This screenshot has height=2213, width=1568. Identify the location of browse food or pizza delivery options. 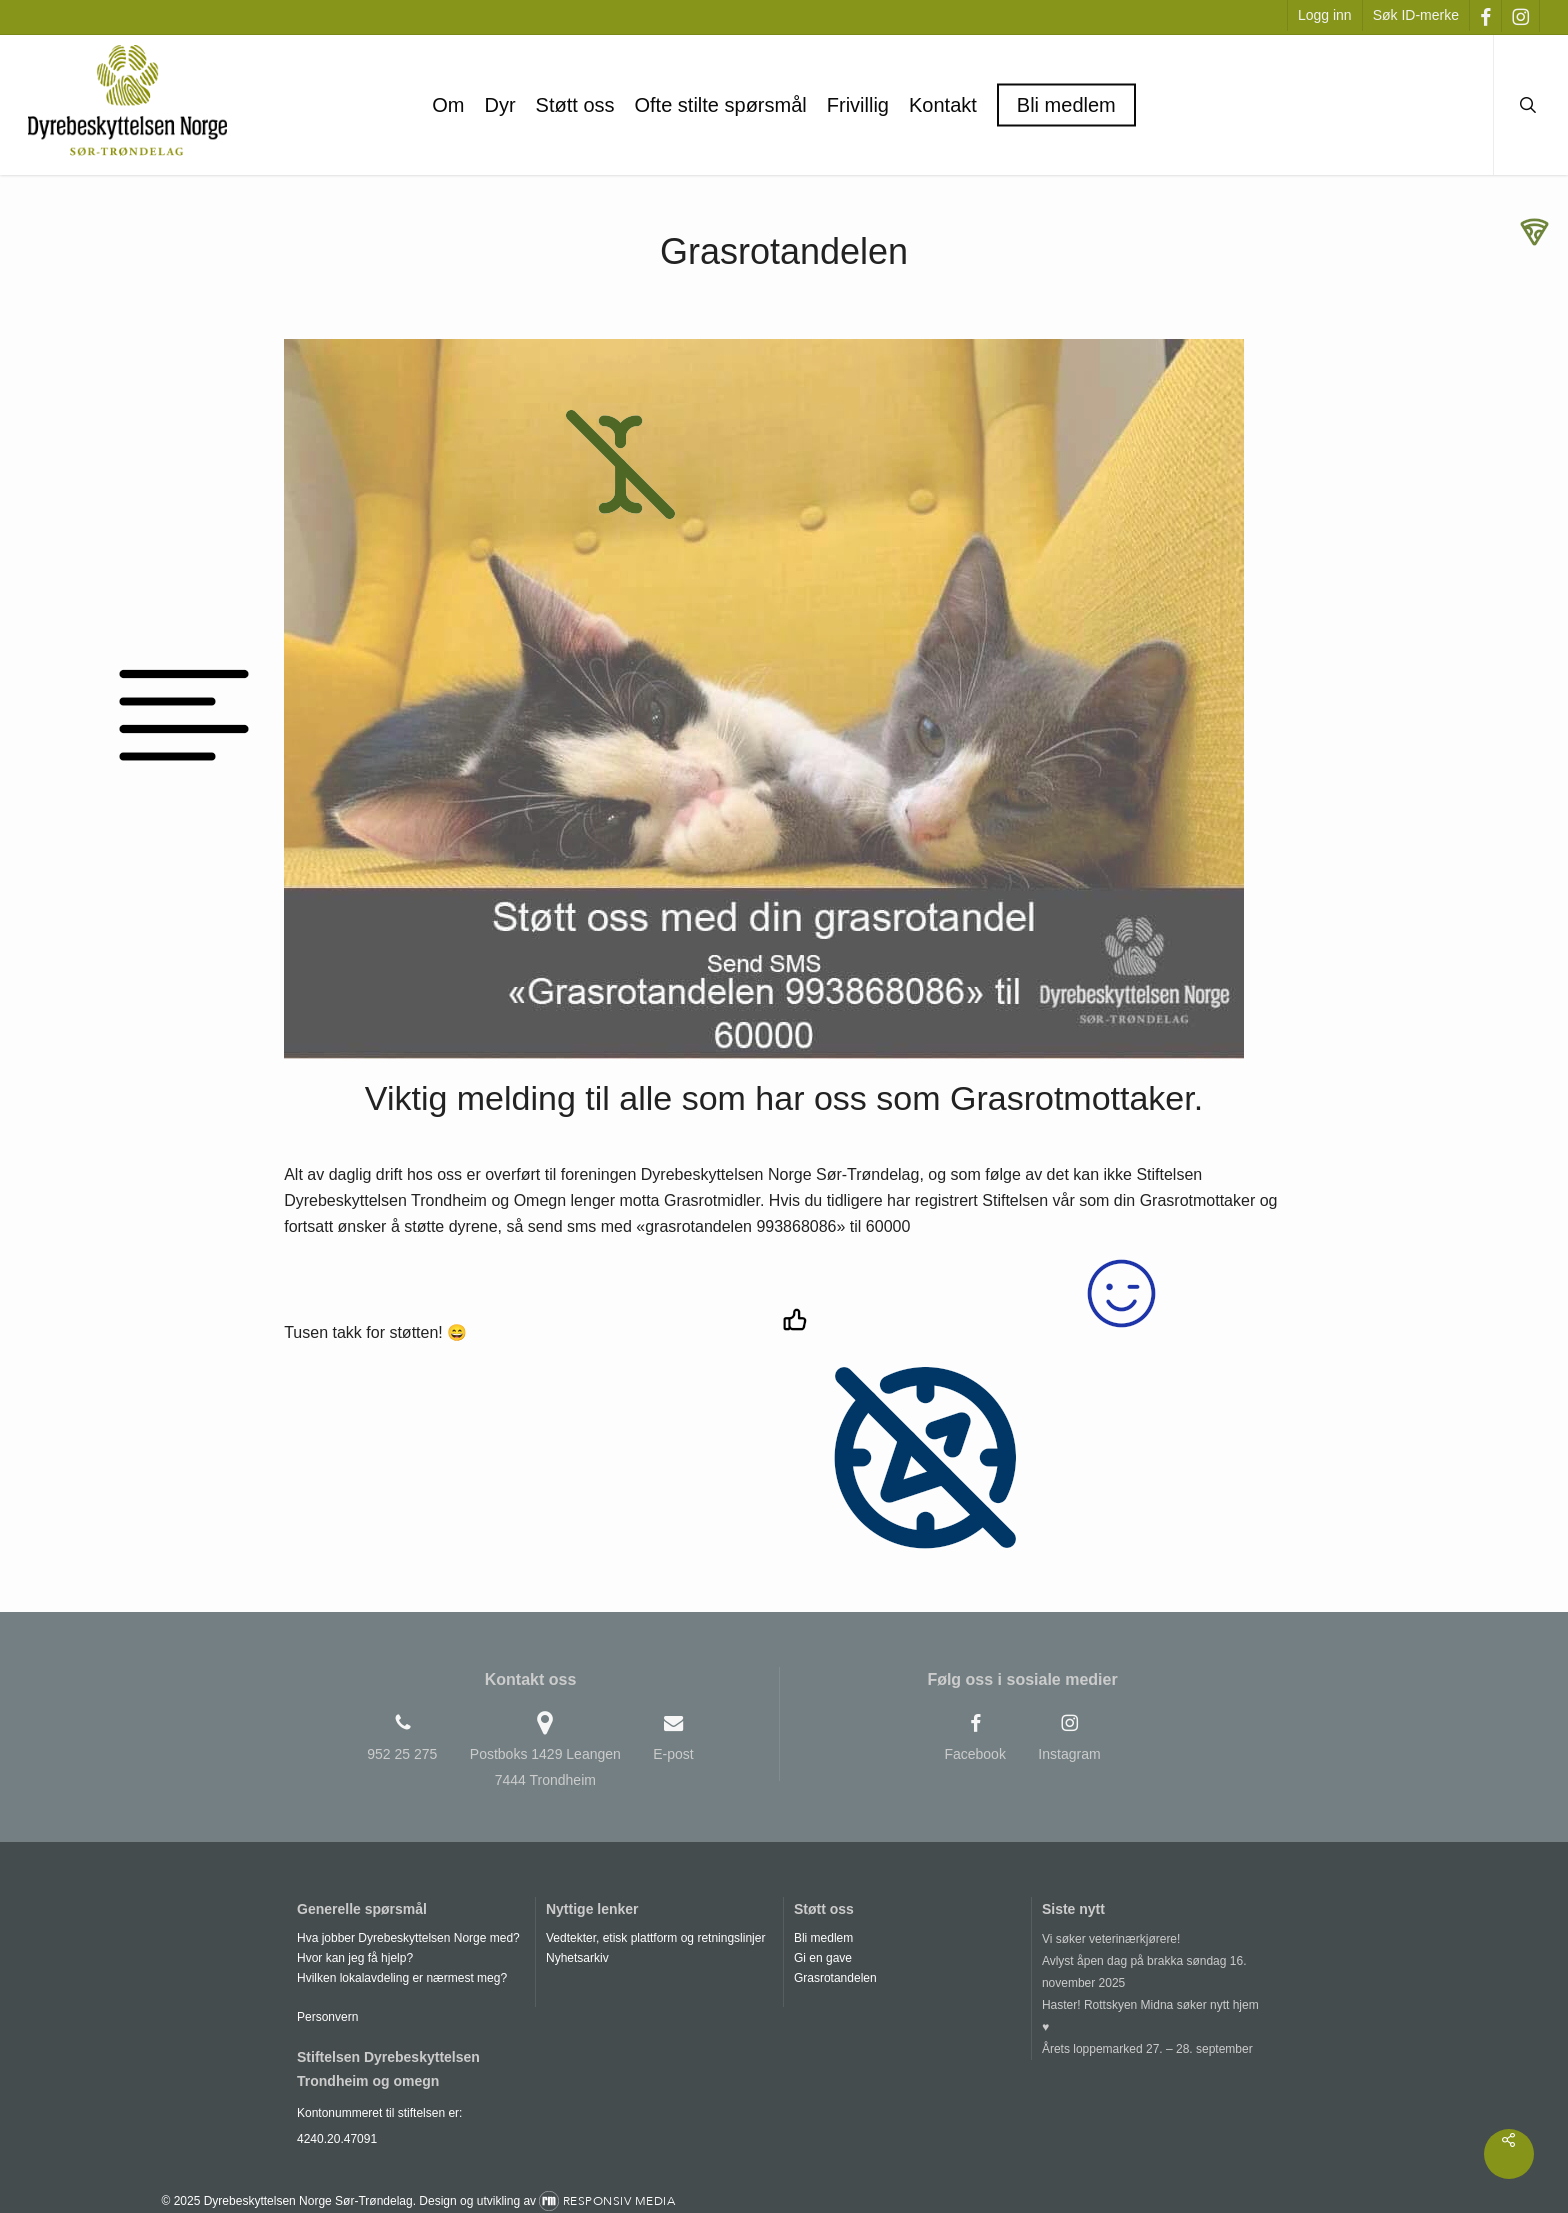
(1534, 231).